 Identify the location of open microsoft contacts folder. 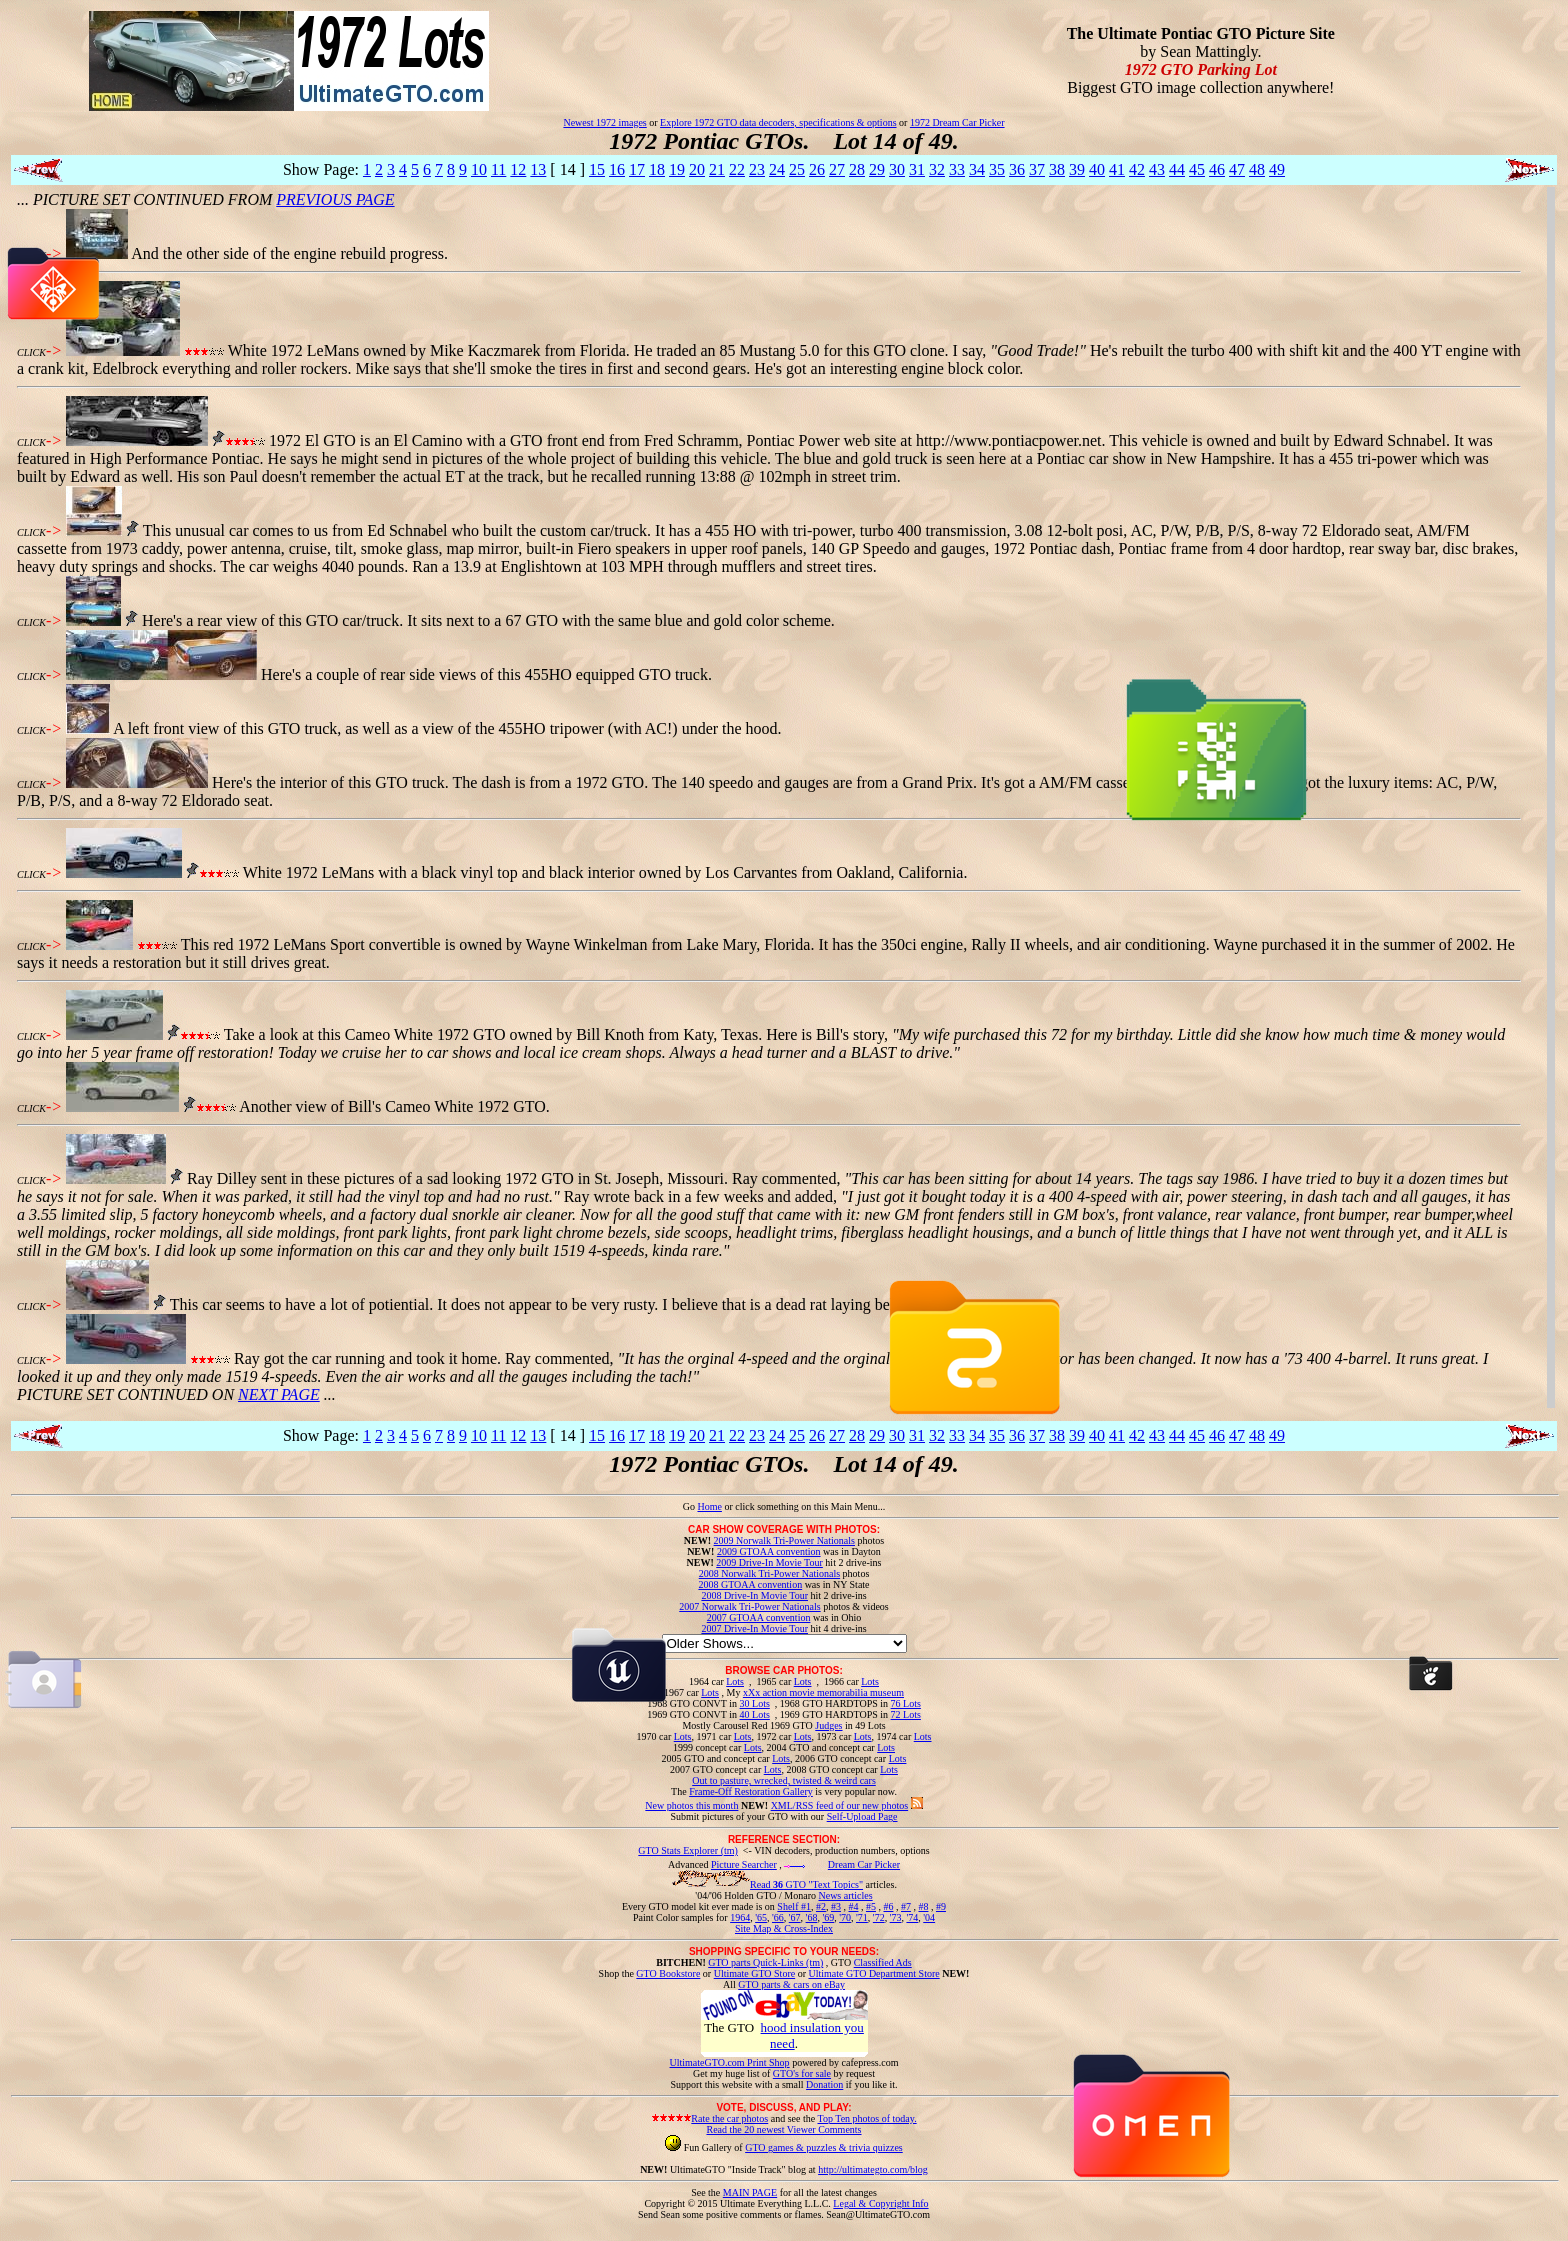
(44, 1681).